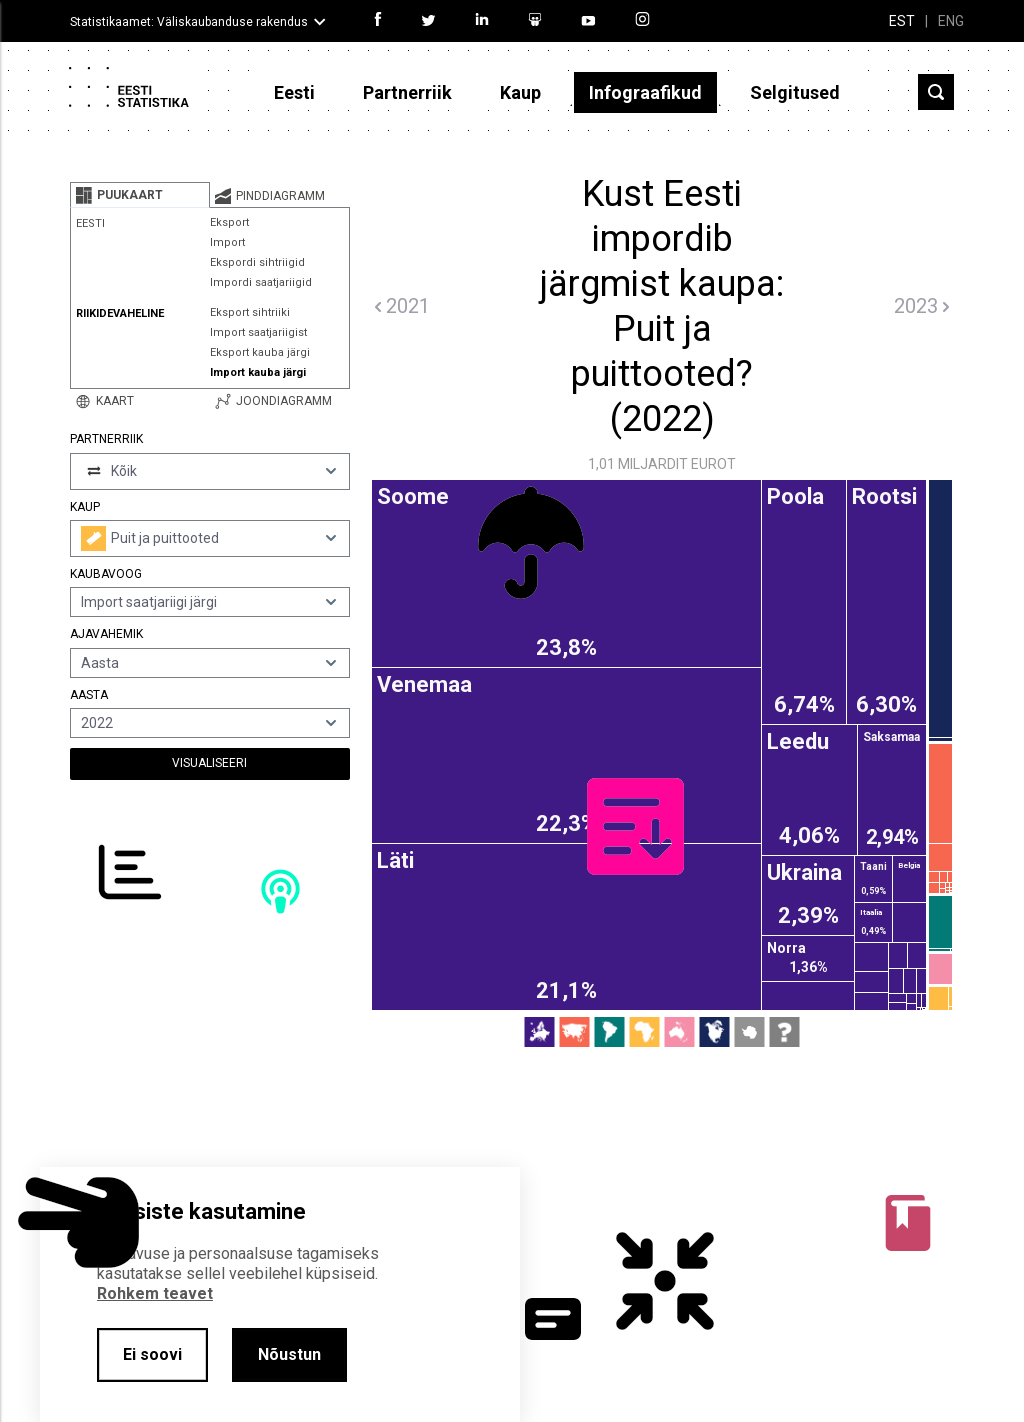 Image resolution: width=1024 pixels, height=1422 pixels. Describe the element at coordinates (635, 826) in the screenshot. I see `sort items in ascending order` at that location.